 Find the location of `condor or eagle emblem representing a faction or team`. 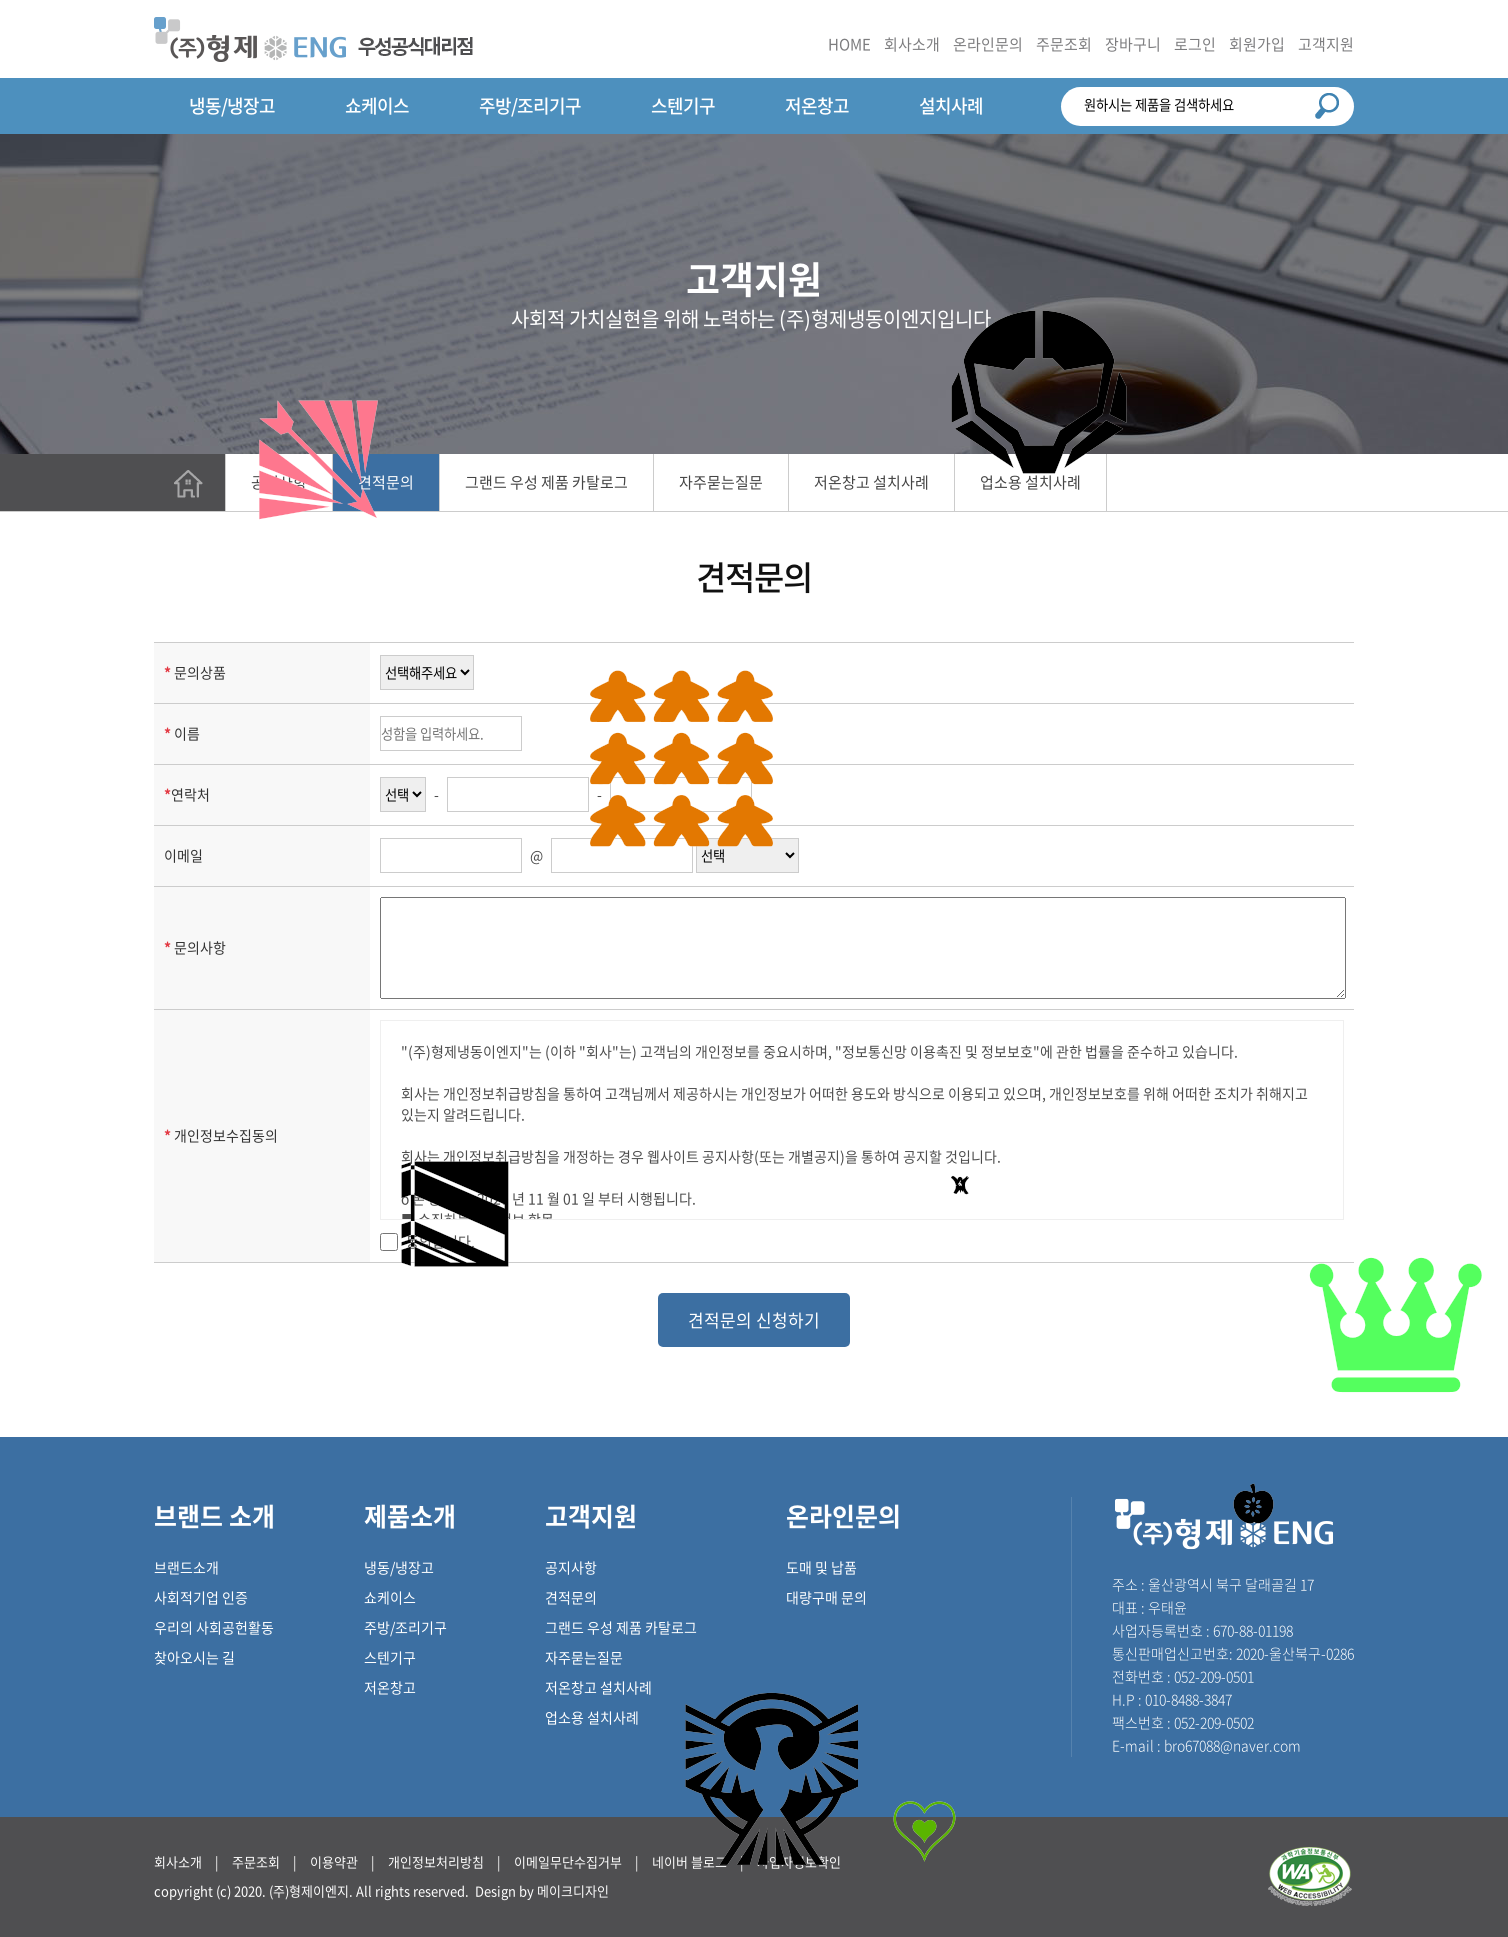

condor or eagle emblem representing a faction or team is located at coordinates (772, 1779).